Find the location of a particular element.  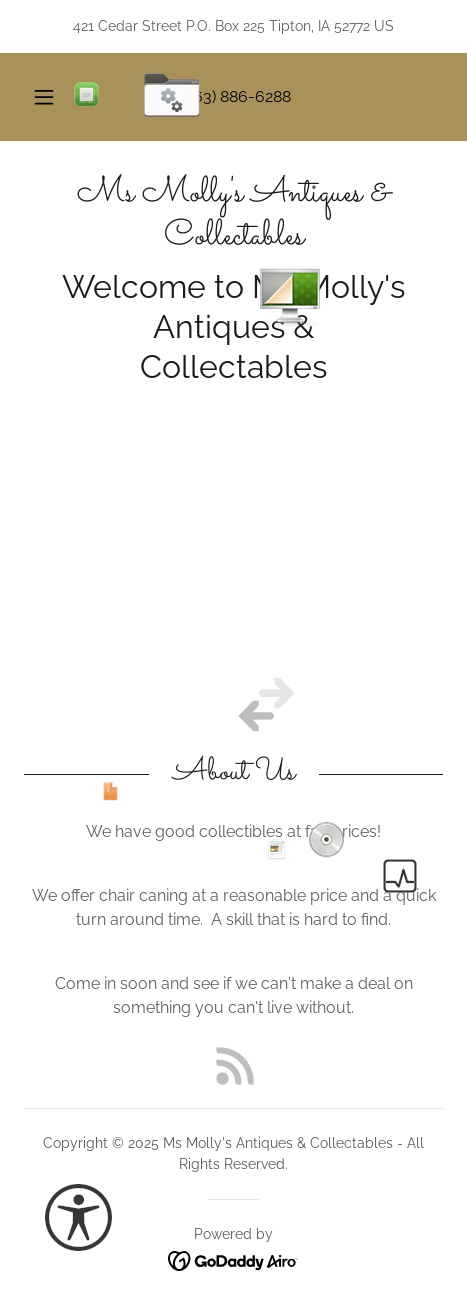

indicates network data being received is located at coordinates (266, 704).